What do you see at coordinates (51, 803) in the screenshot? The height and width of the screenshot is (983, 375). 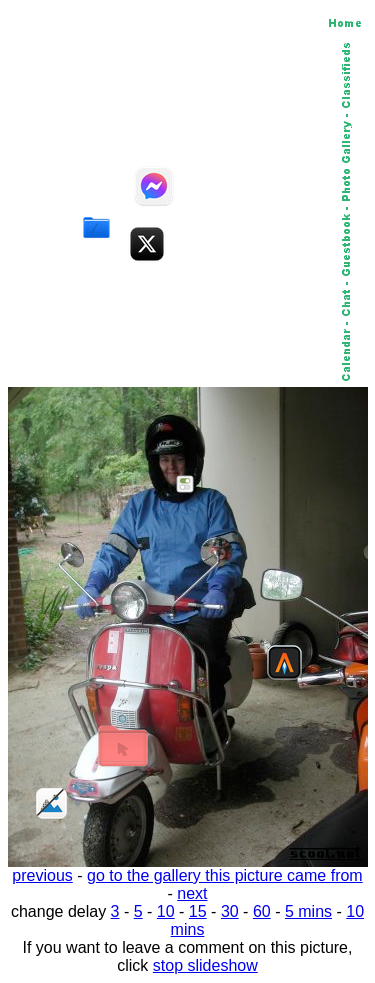 I see `open bitmap2component application` at bounding box center [51, 803].